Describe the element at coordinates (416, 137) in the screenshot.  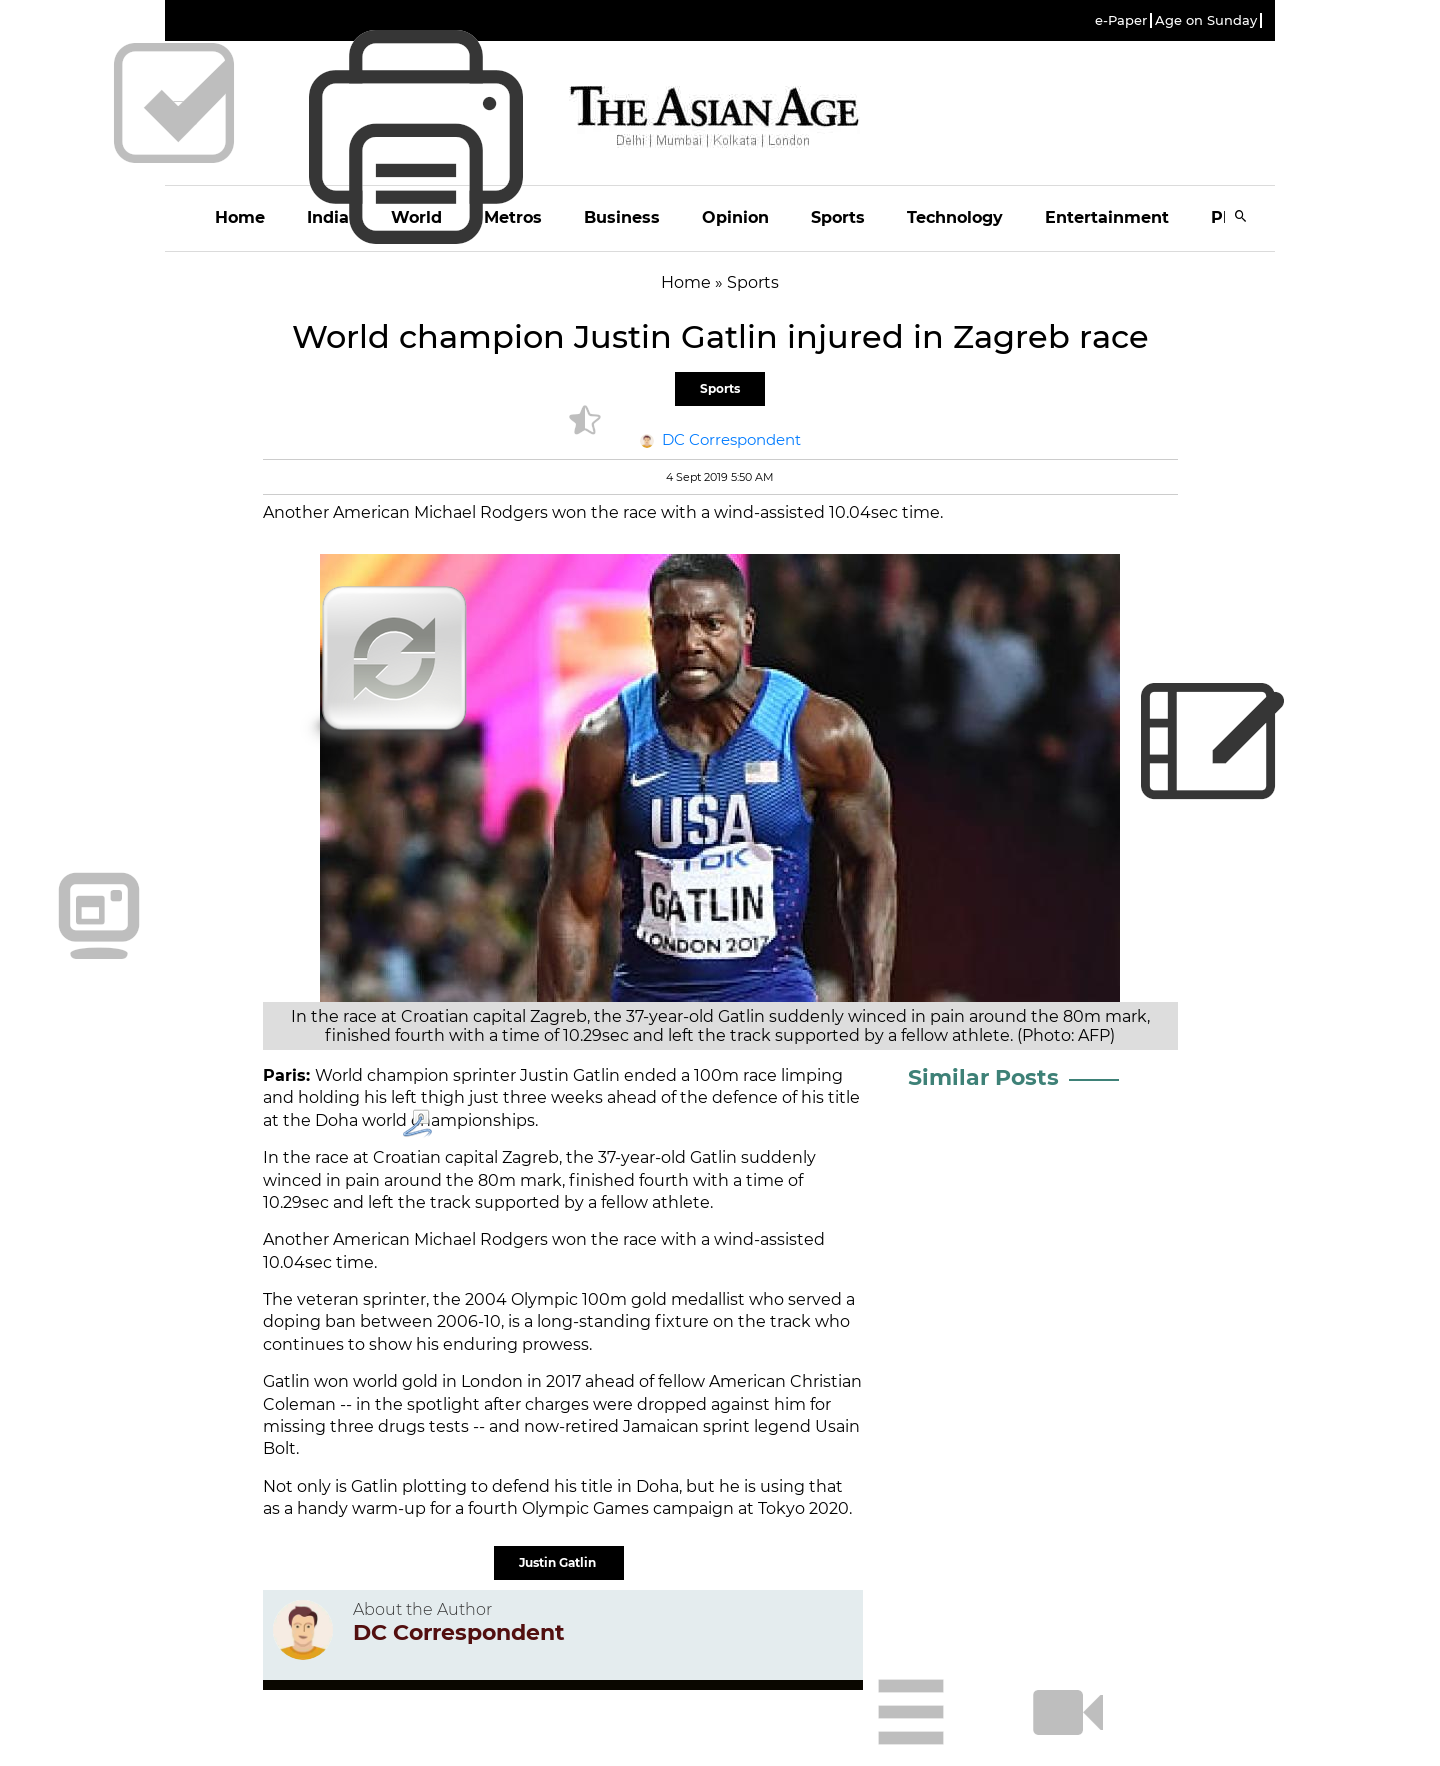
I see `print the current document` at that location.